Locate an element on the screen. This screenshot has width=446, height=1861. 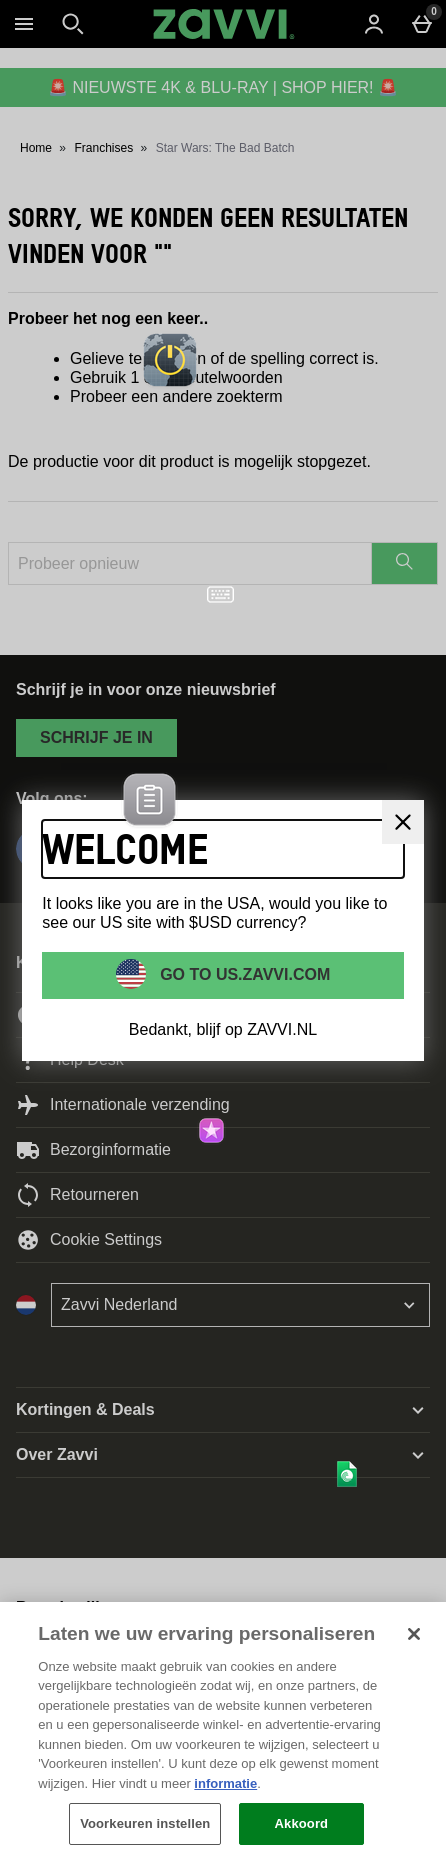
configure wake-on-lan network settings is located at coordinates (170, 360).